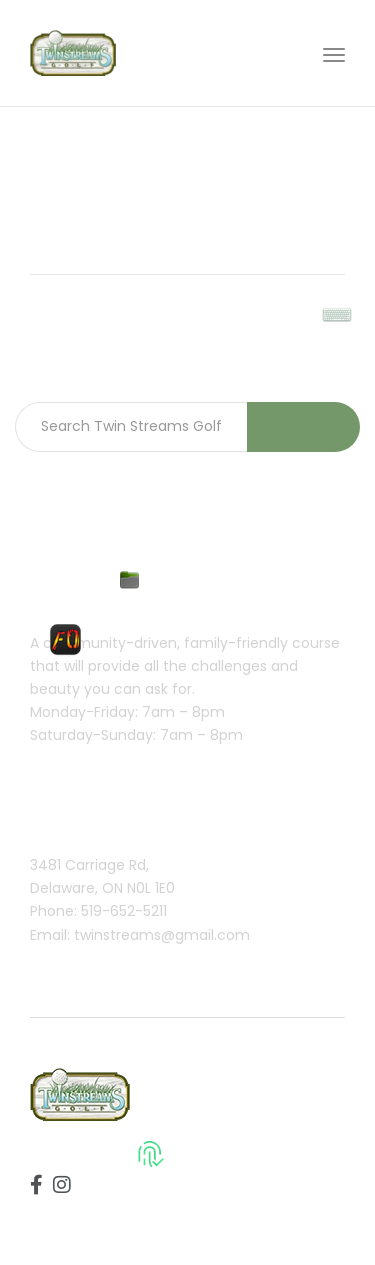  What do you see at coordinates (337, 315) in the screenshot?
I see `keyboard connected and ready` at bounding box center [337, 315].